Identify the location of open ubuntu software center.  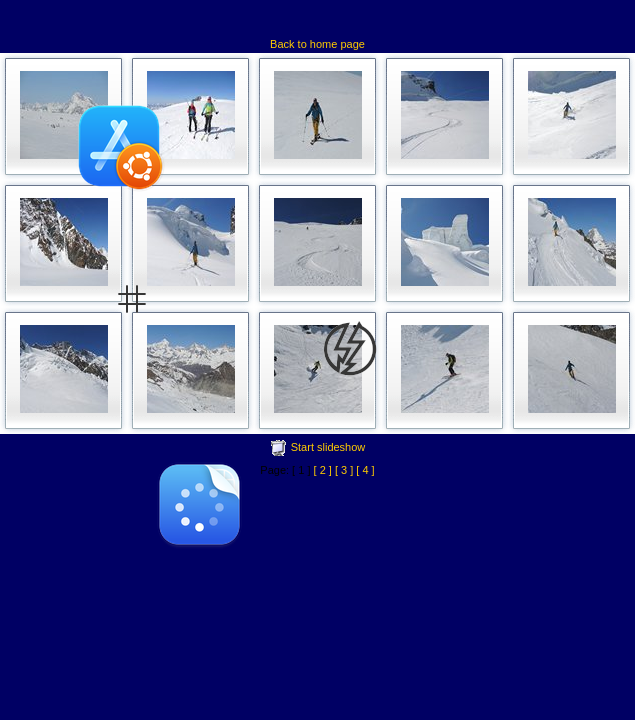
(119, 146).